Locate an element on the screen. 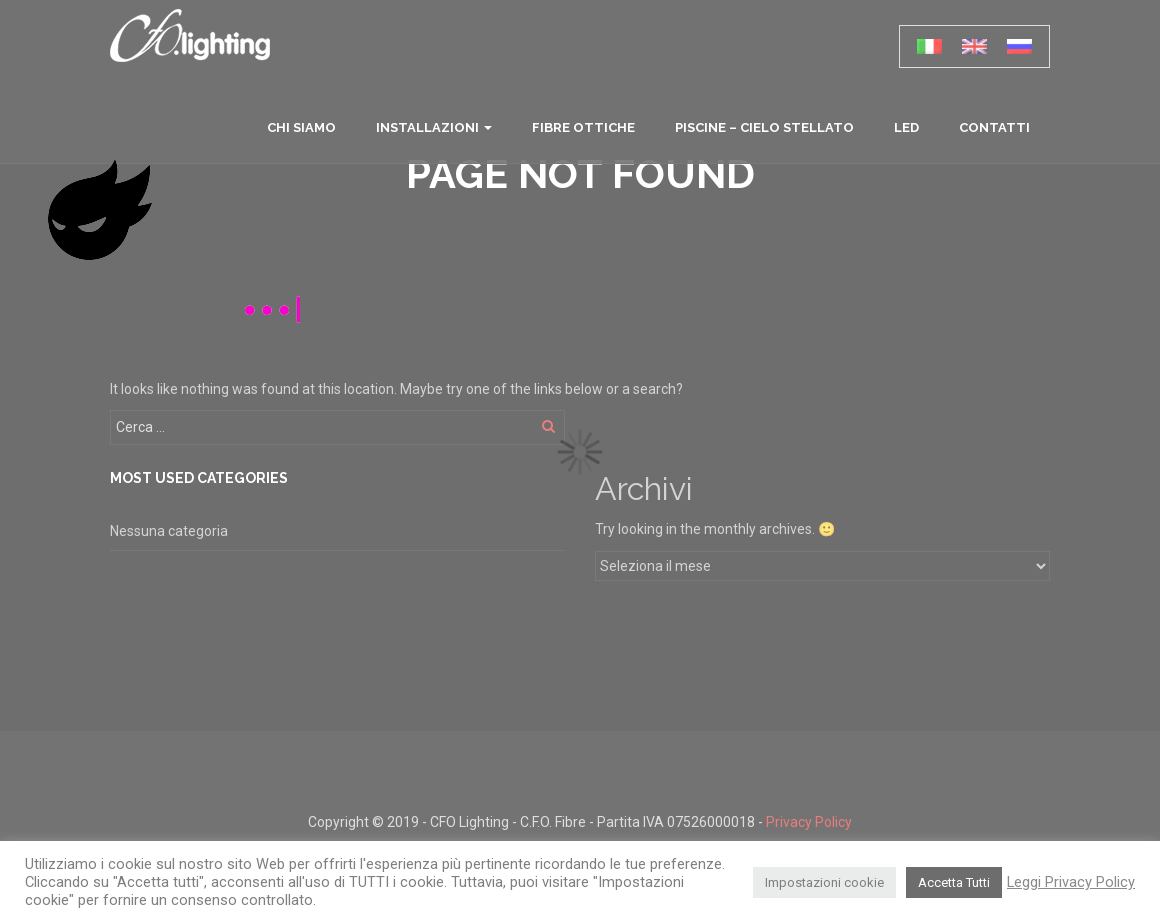  visit zcool creative platform is located at coordinates (100, 210).